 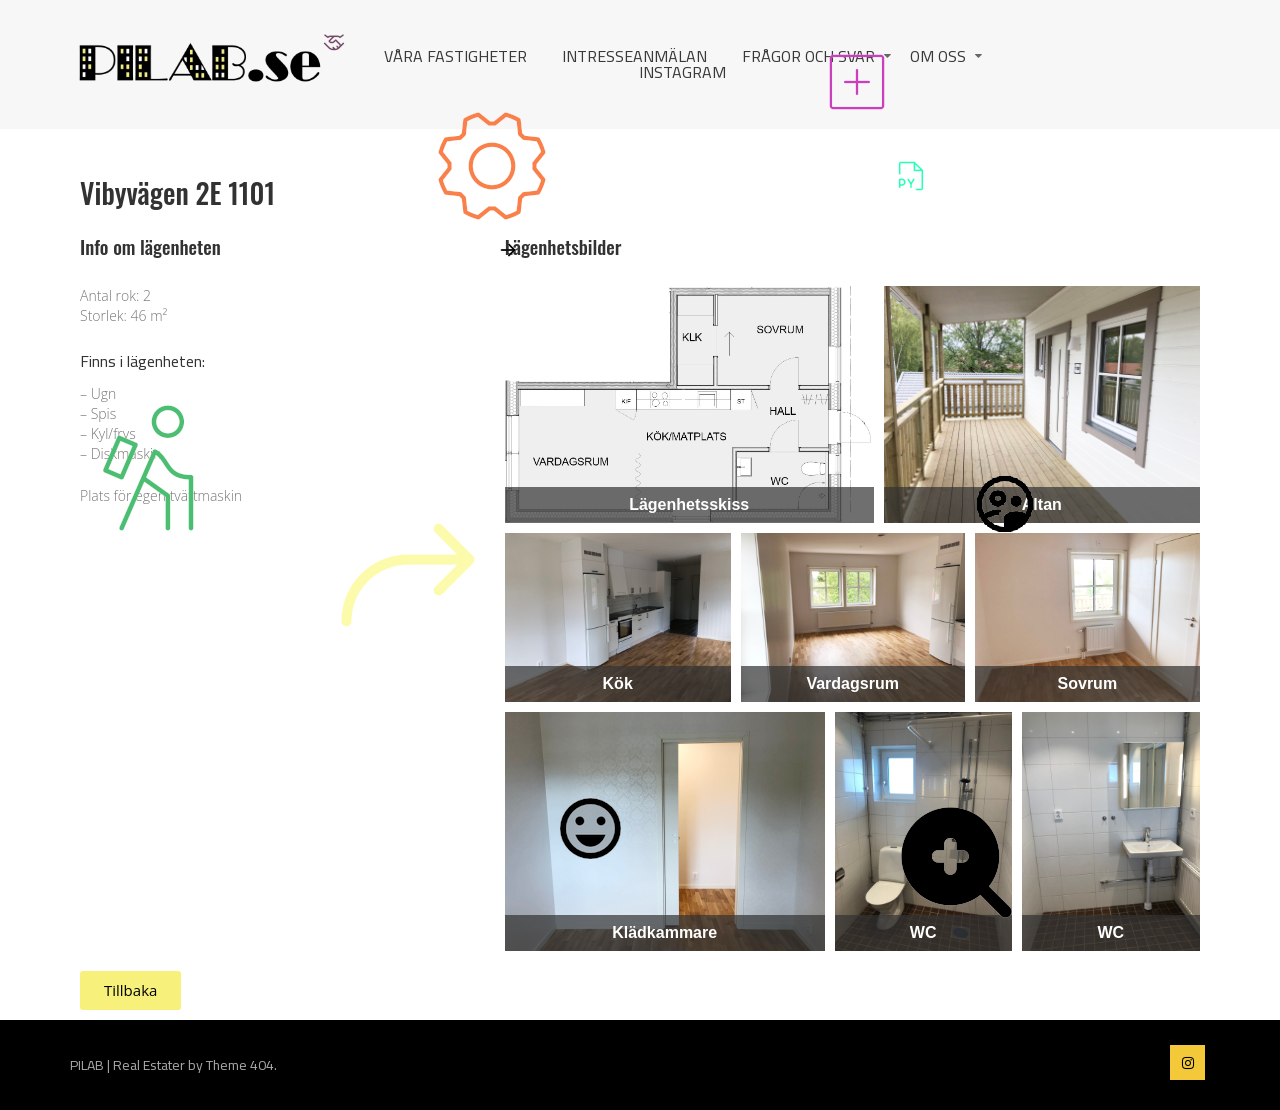 I want to click on zoom in on content, so click(x=956, y=862).